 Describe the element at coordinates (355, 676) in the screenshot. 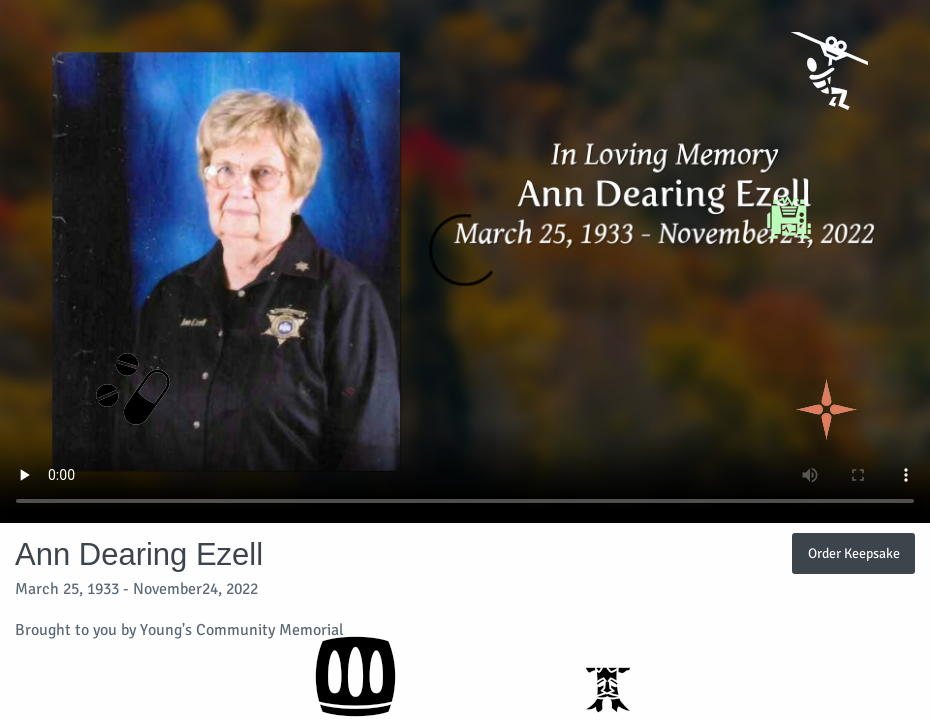

I see `barrel or cask item in a game inventory` at that location.